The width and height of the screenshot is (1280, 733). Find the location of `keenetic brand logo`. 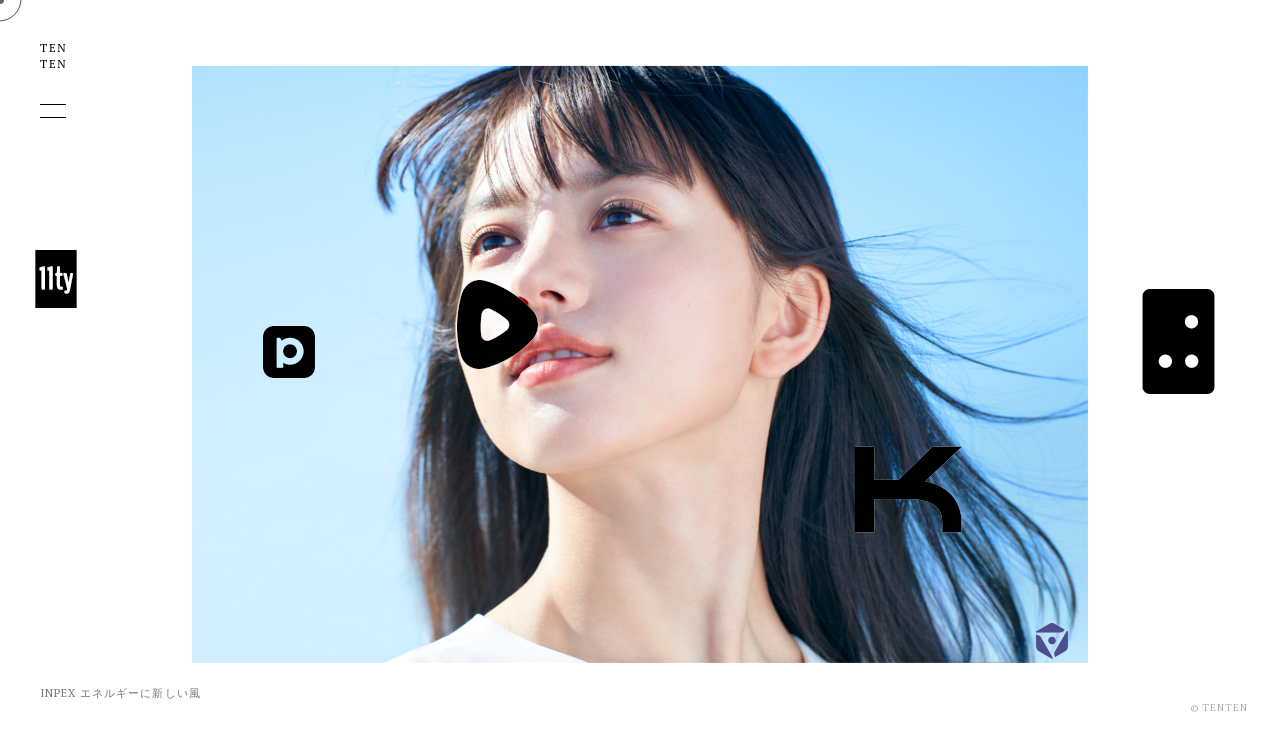

keenetic brand logo is located at coordinates (908, 489).